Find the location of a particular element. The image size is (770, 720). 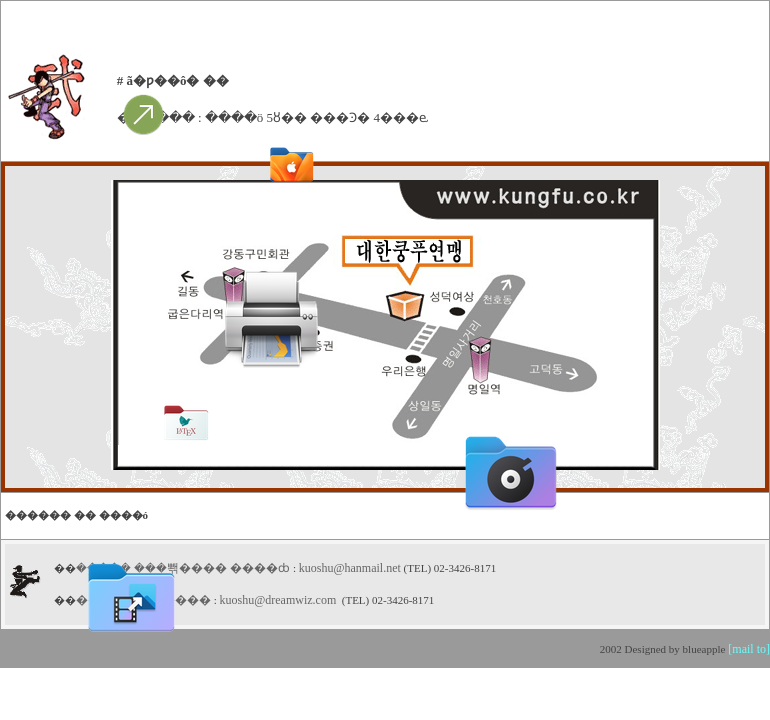

indicates a symbolic link or shortcut to another file is located at coordinates (143, 114).